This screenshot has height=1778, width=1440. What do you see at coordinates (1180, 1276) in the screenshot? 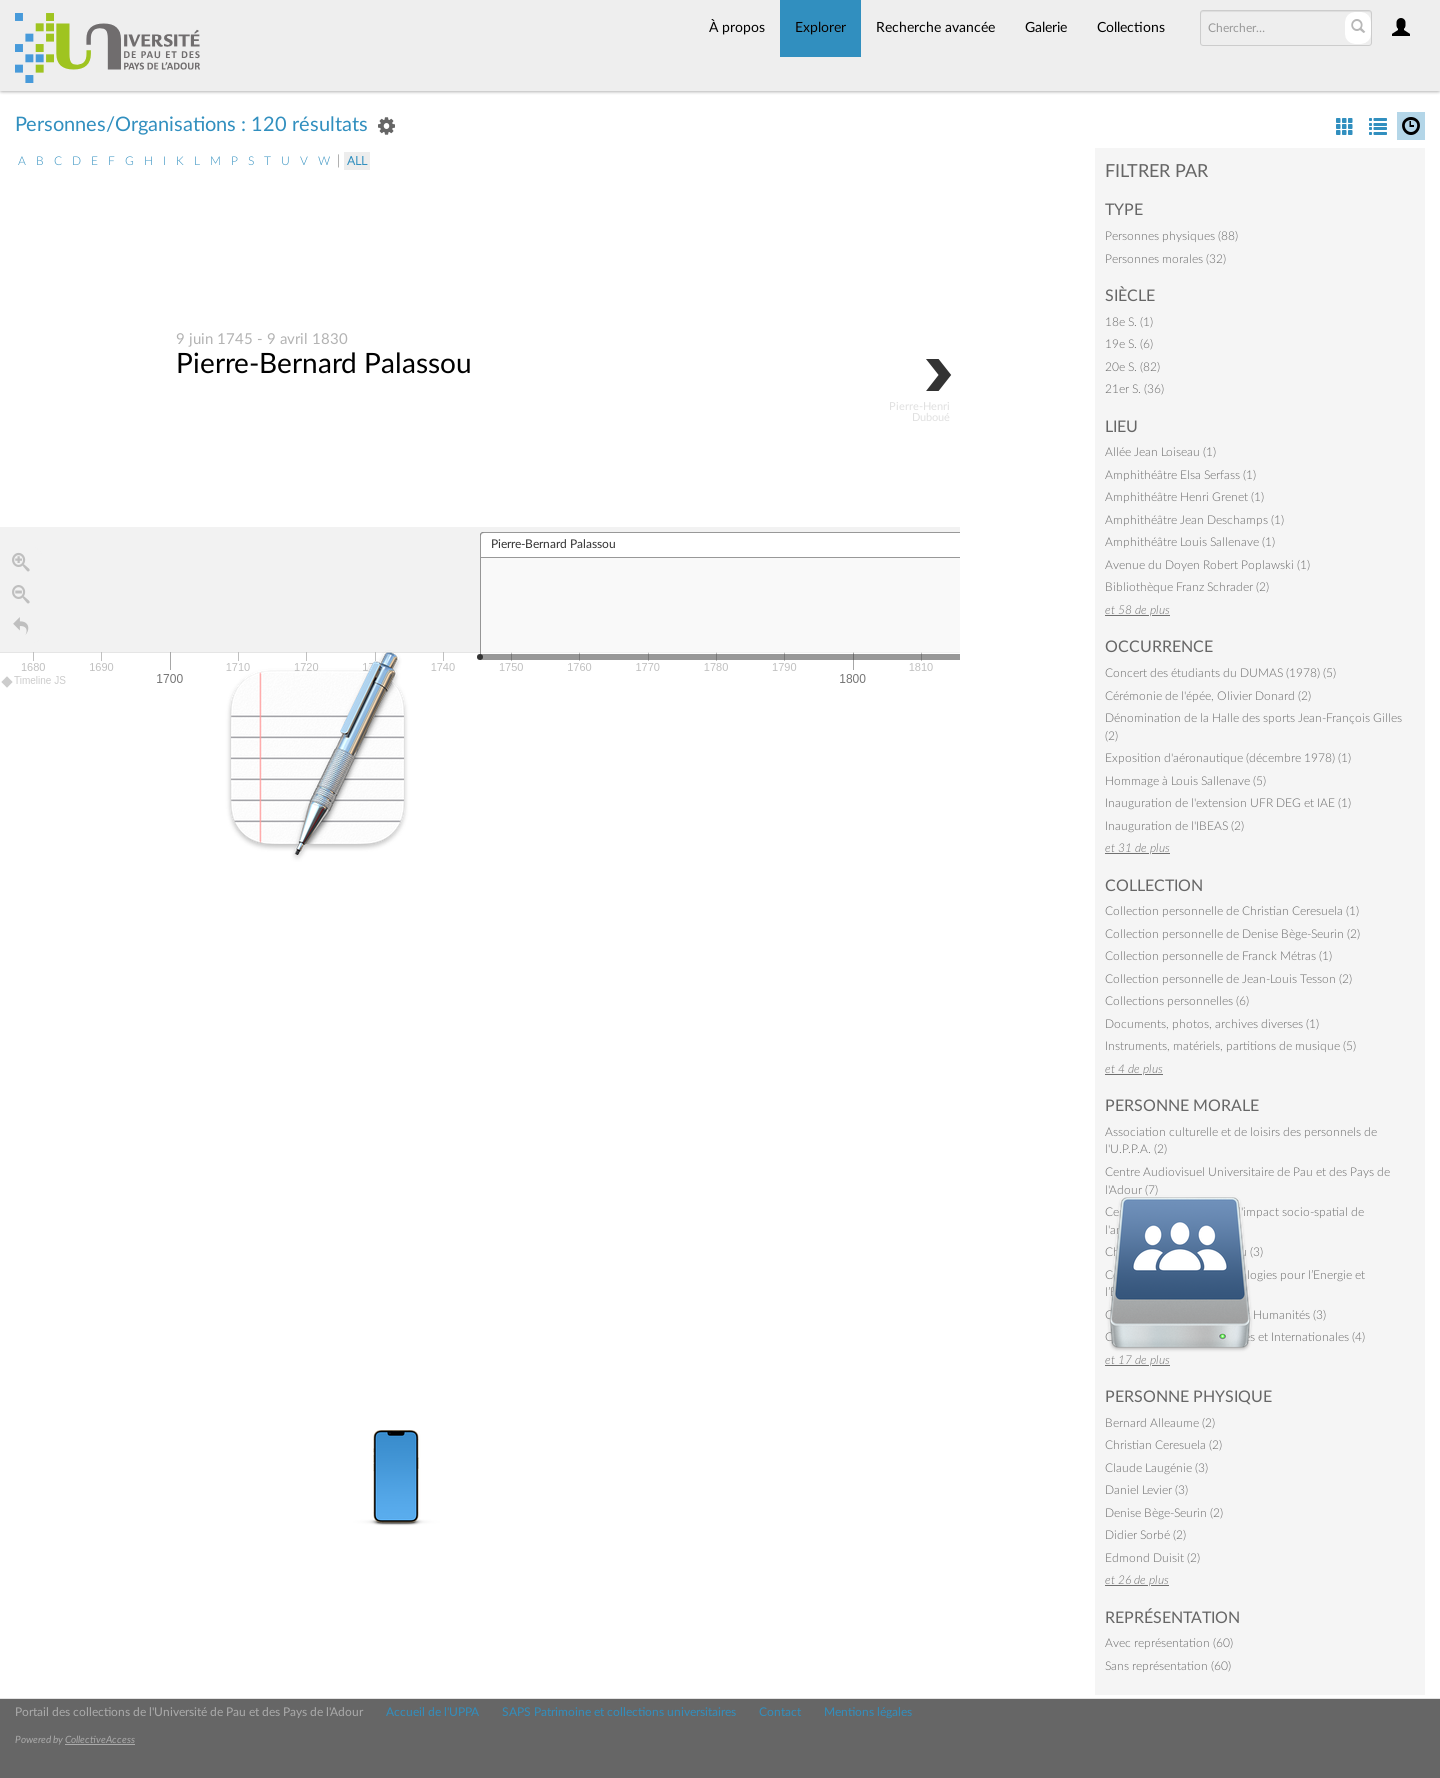
I see `connect to a shared file server` at bounding box center [1180, 1276].